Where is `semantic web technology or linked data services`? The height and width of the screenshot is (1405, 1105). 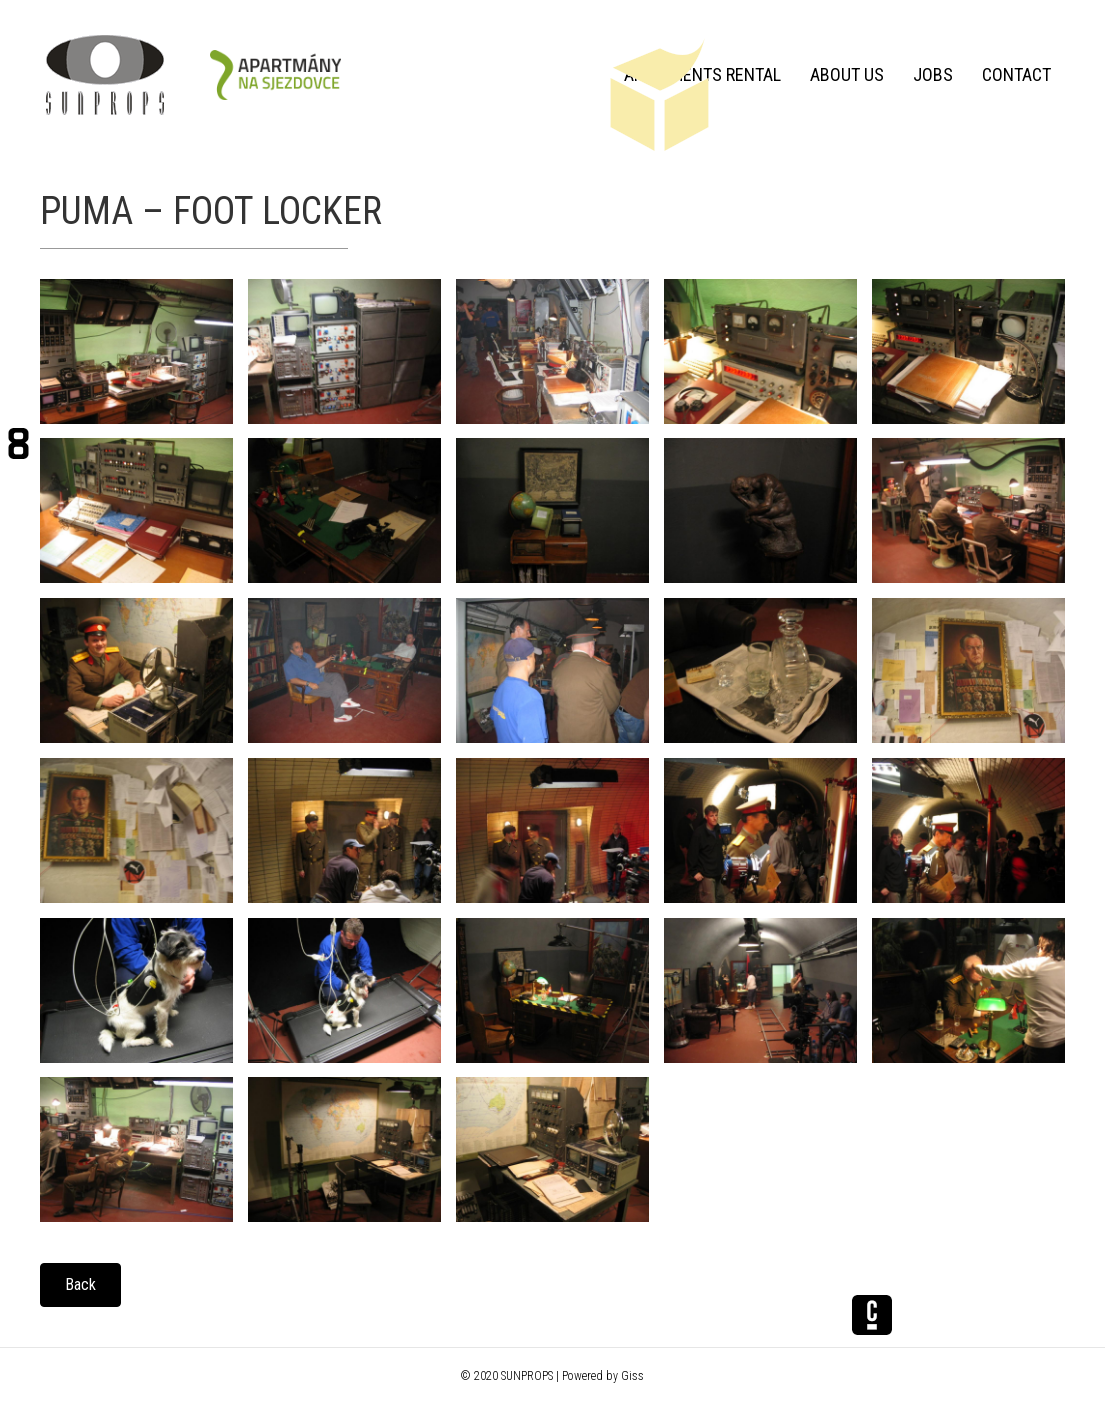 semantic web technology or linked data services is located at coordinates (659, 94).